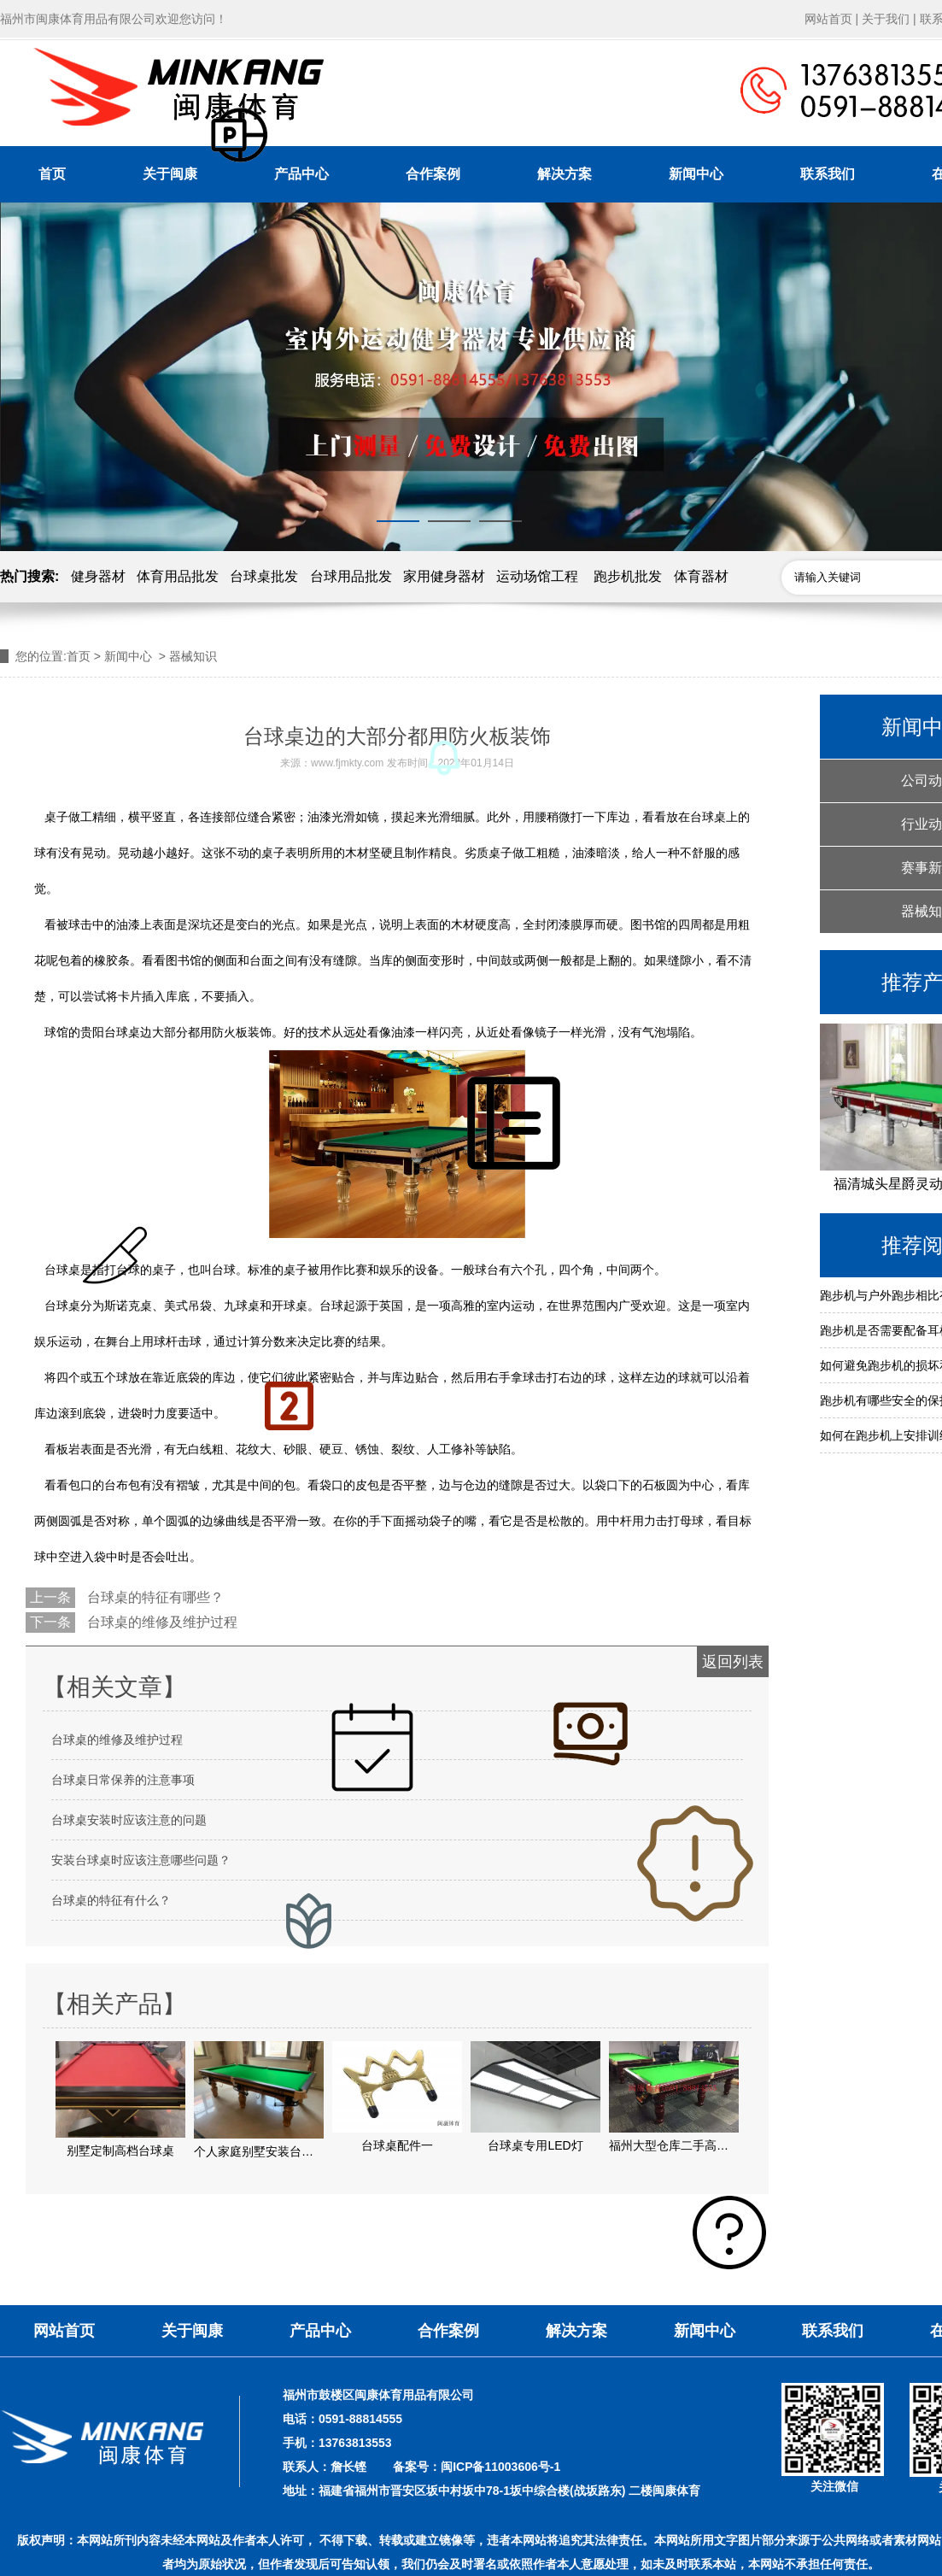 Image resolution: width=942 pixels, height=2576 pixels. Describe the element at coordinates (590, 1731) in the screenshot. I see `view your account balance` at that location.